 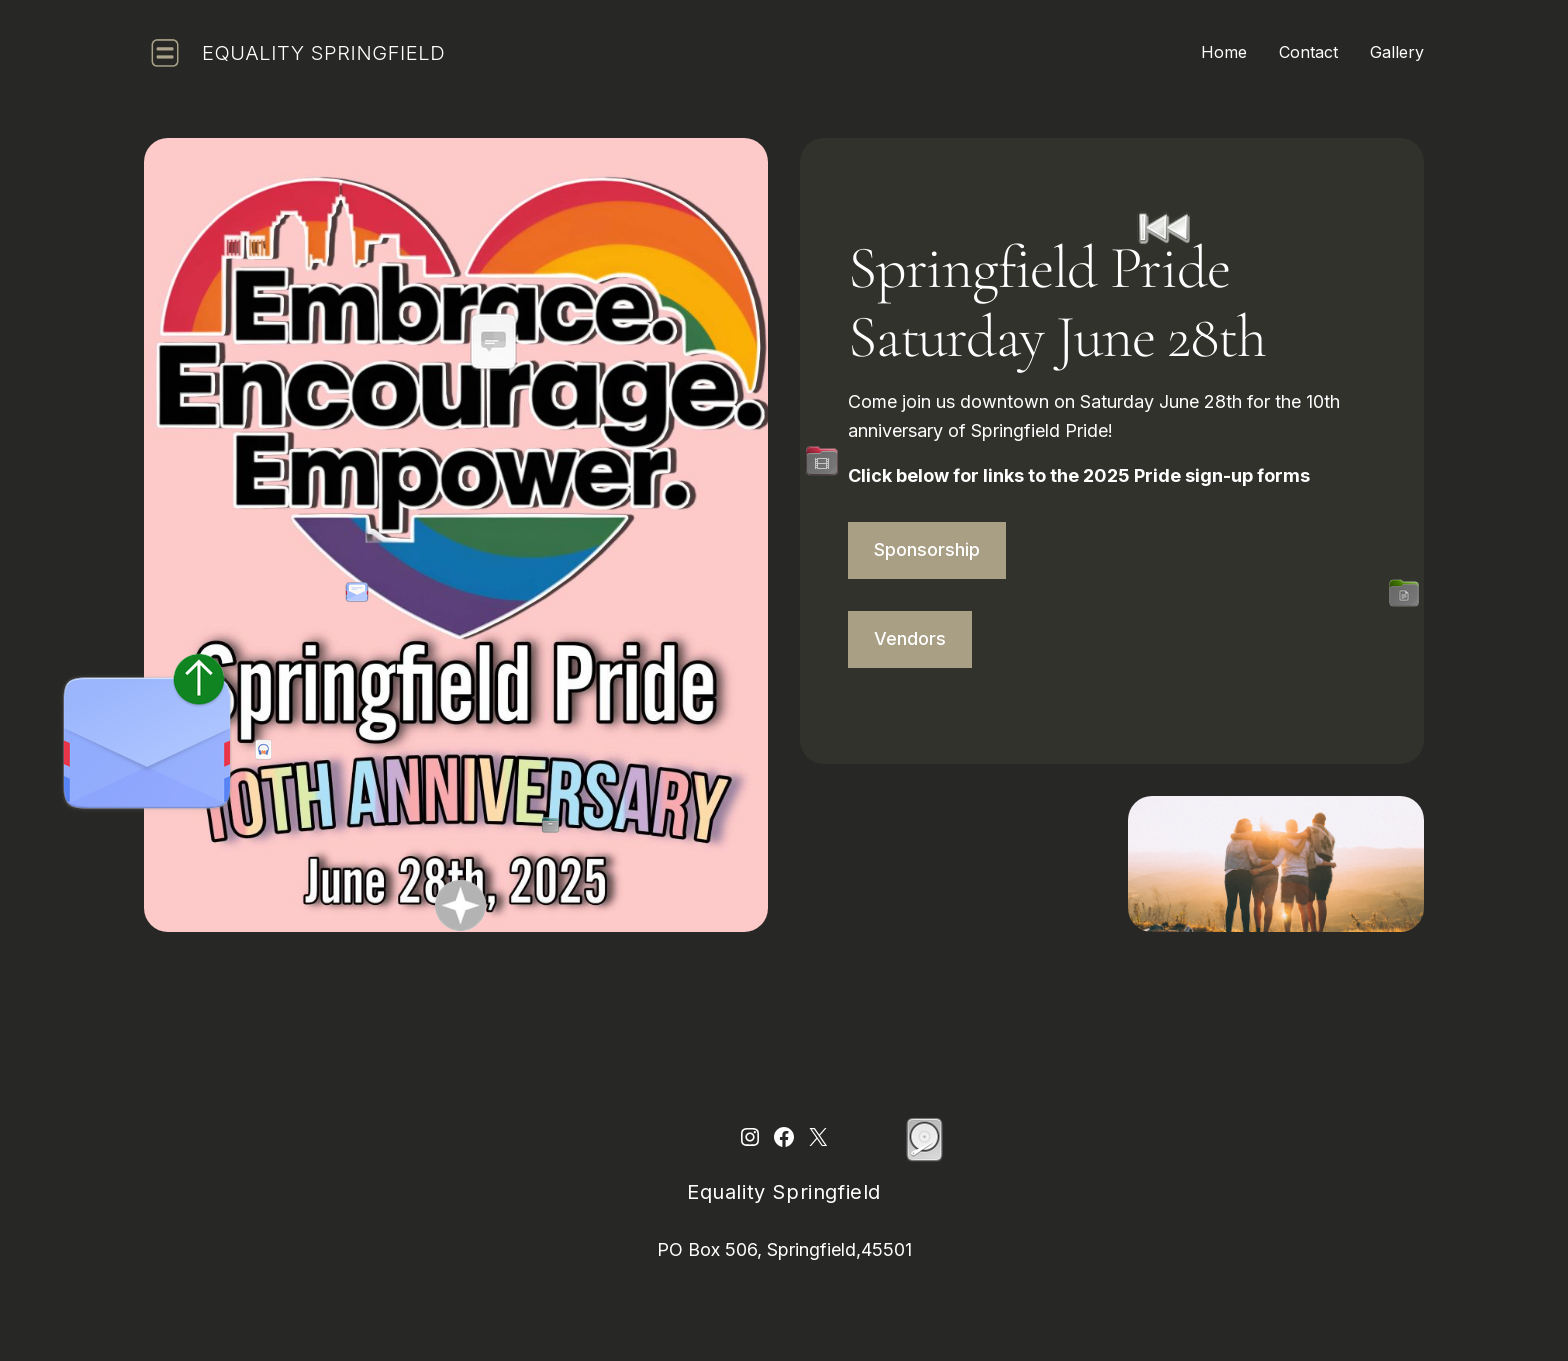 What do you see at coordinates (1404, 593) in the screenshot?
I see `open your documents folder` at bounding box center [1404, 593].